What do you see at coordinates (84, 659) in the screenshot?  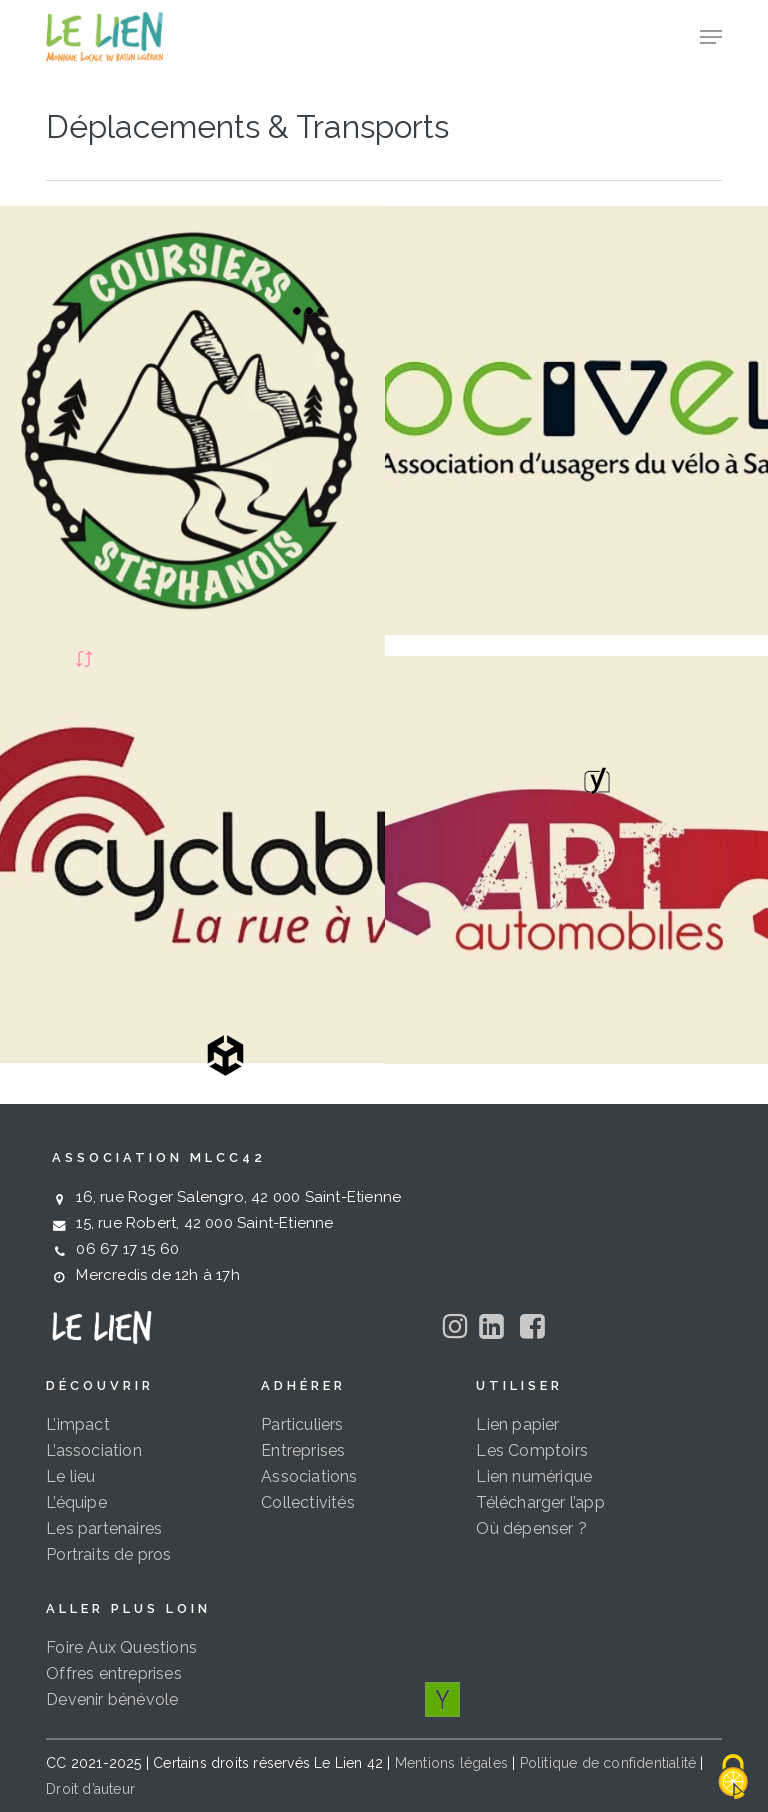 I see `flip or mirror content horizontally` at bounding box center [84, 659].